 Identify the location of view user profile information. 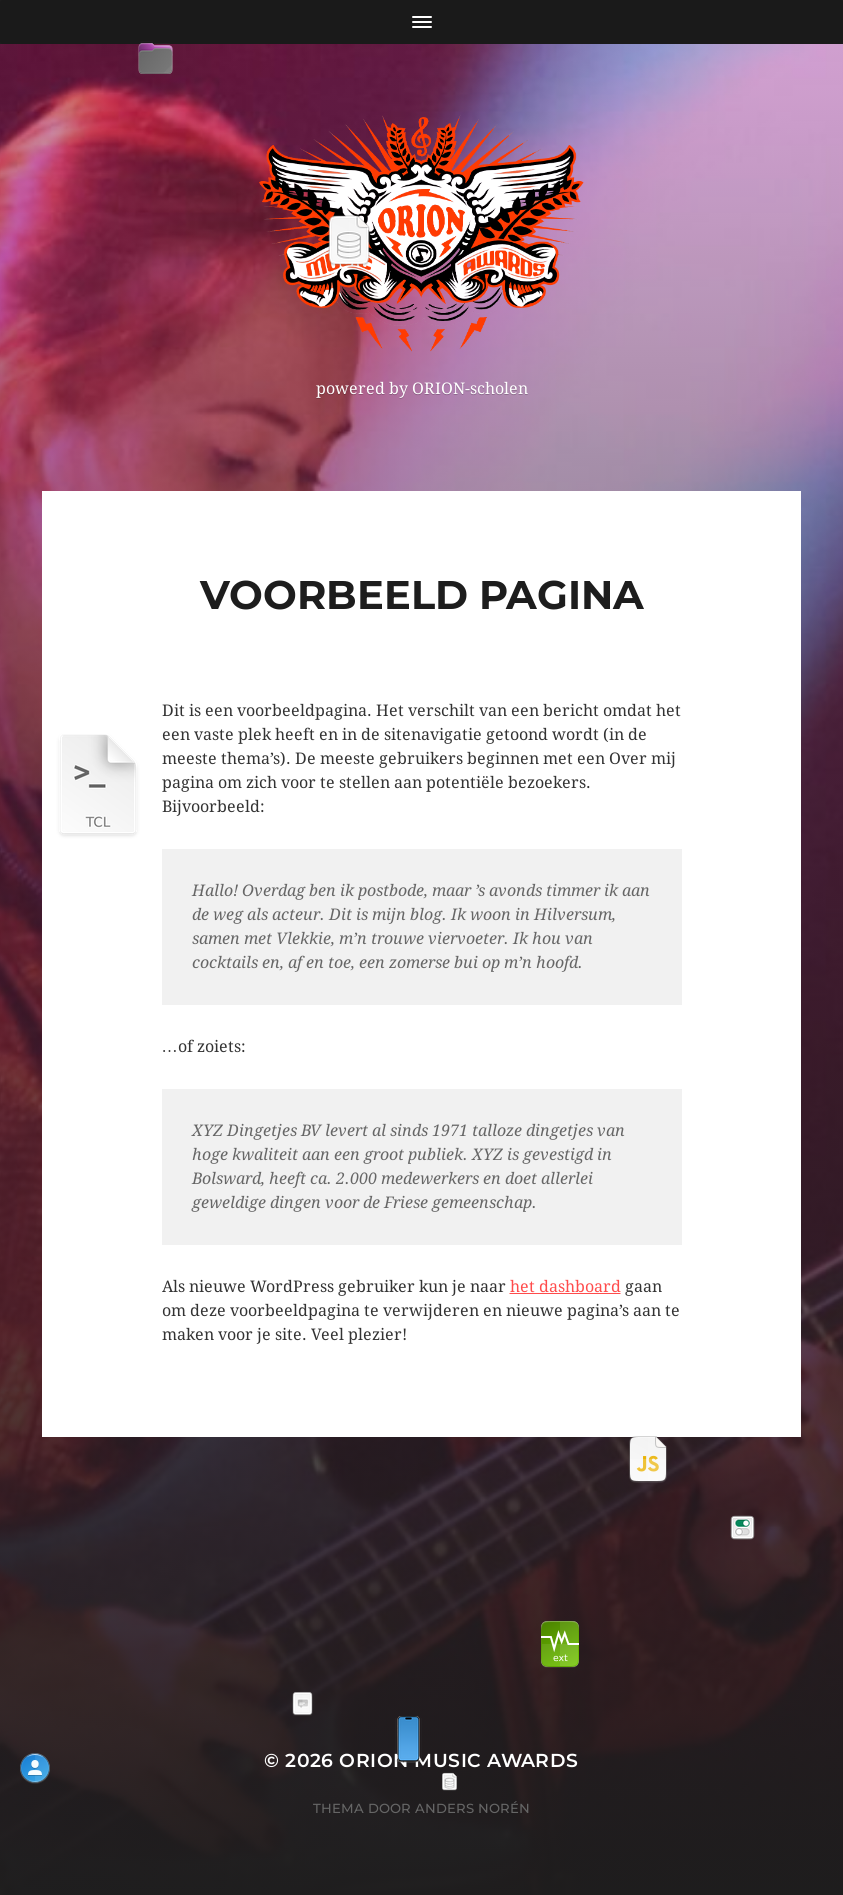
(35, 1768).